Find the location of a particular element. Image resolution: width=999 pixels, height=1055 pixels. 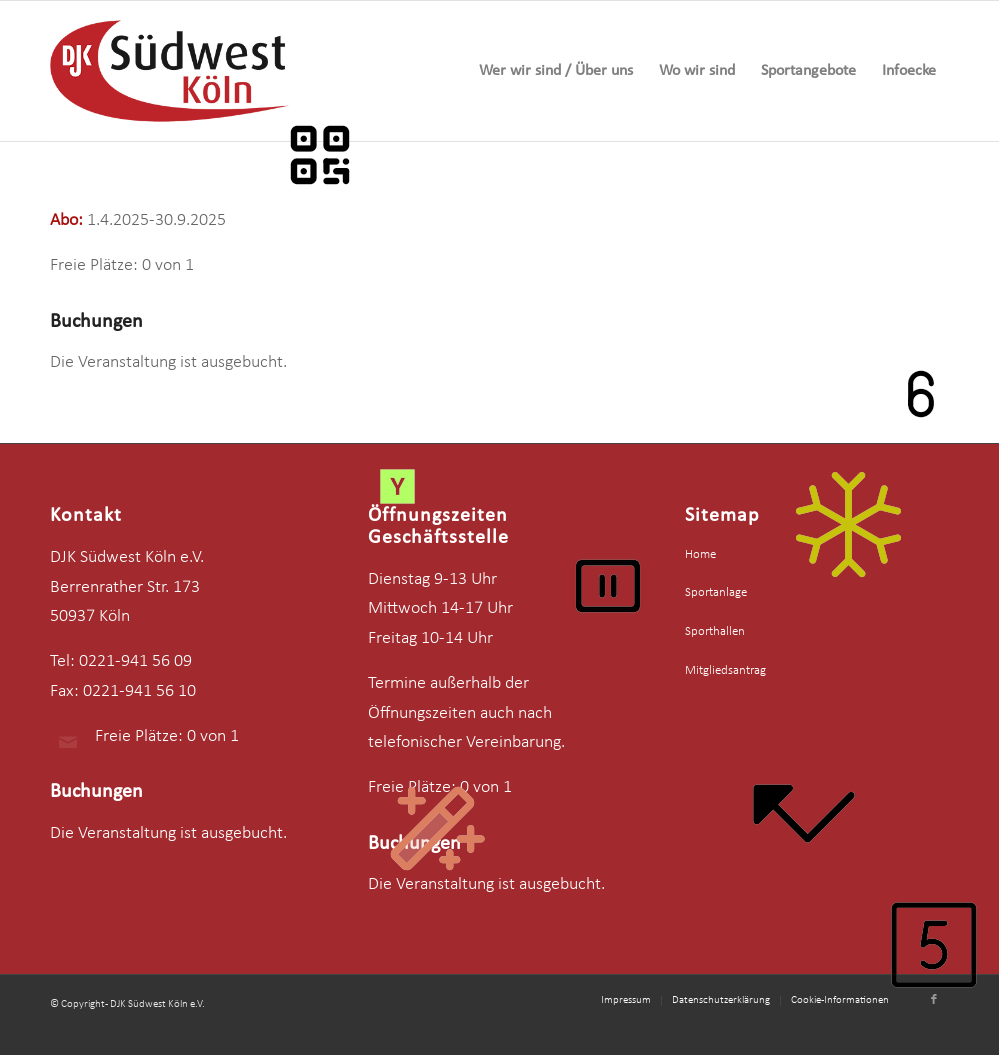

toggle cooling or air conditioning mode is located at coordinates (848, 524).